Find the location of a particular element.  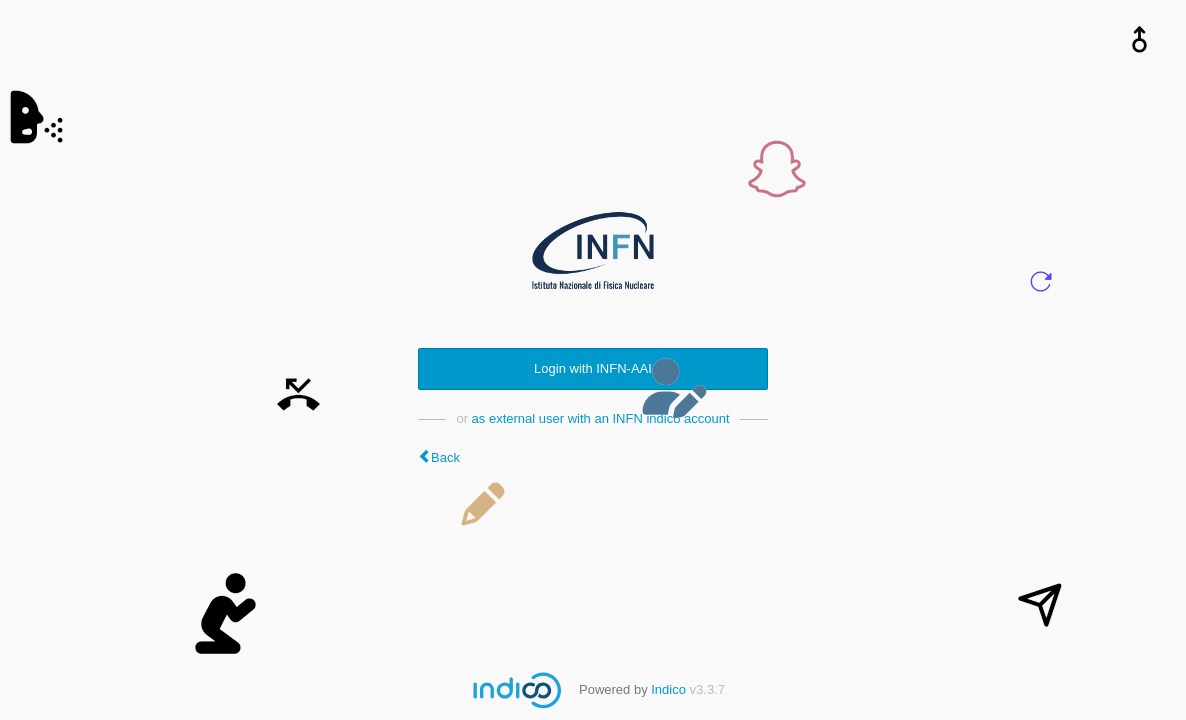

swipe up to continue or dismiss is located at coordinates (1139, 39).